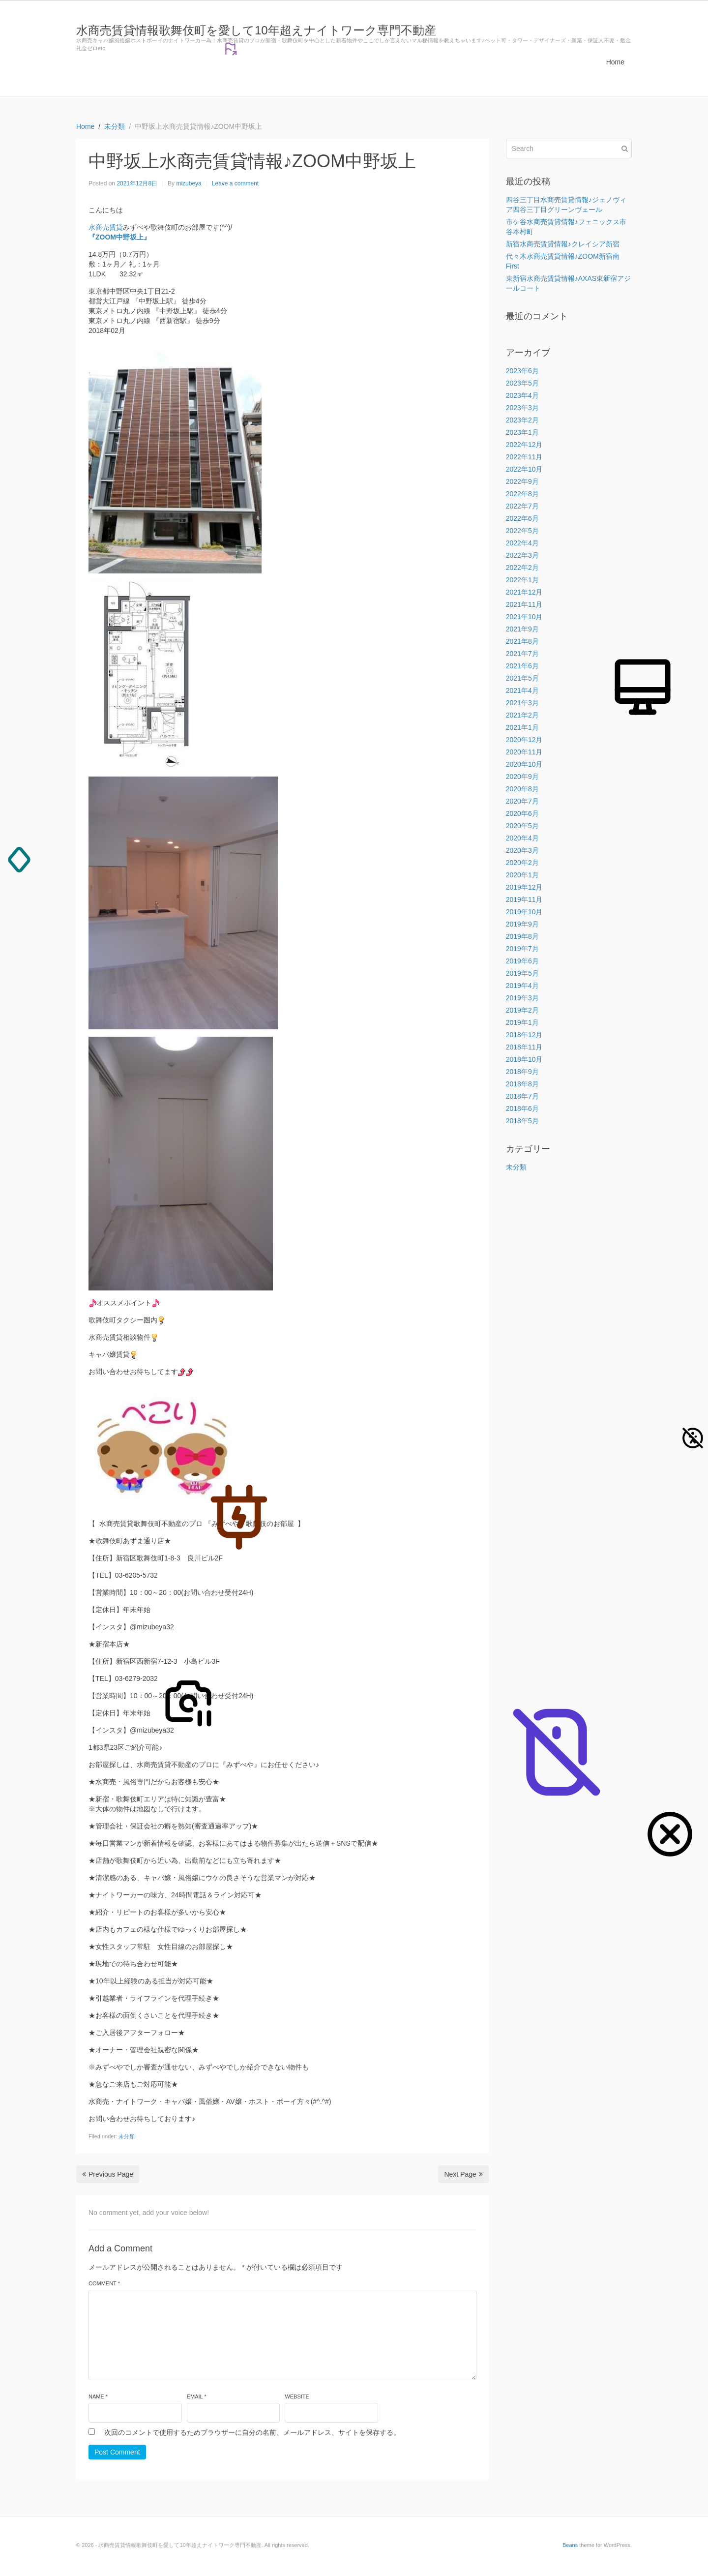 The width and height of the screenshot is (708, 2576). I want to click on view on desktop display, so click(643, 687).